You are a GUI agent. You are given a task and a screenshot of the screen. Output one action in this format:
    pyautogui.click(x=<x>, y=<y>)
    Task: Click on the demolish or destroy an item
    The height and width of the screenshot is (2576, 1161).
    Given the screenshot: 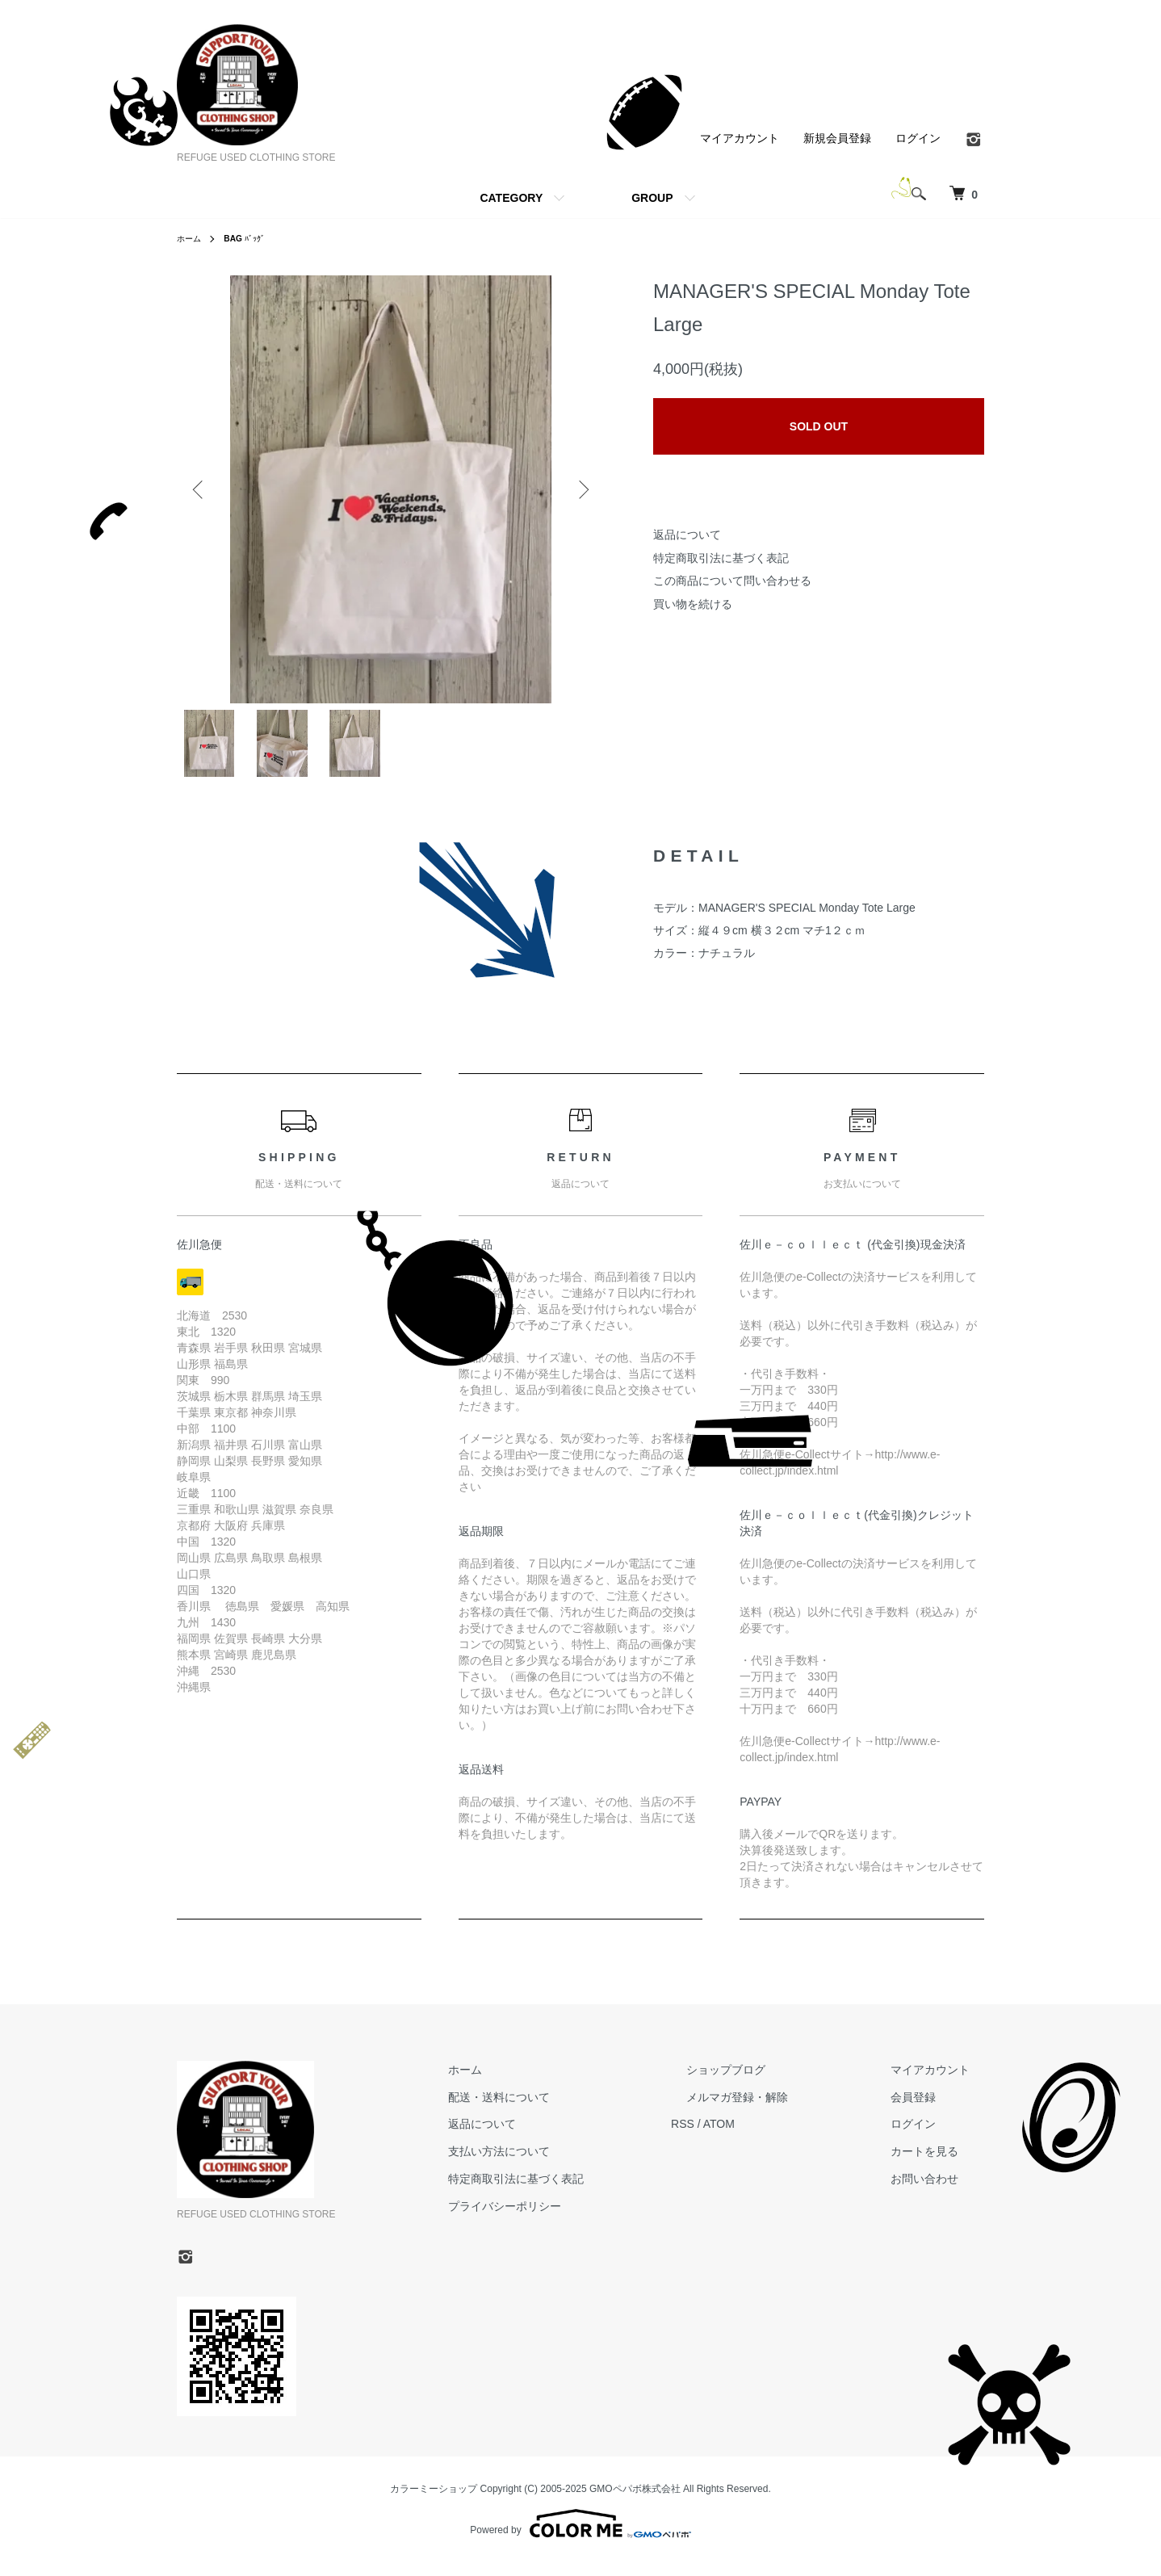 What is the action you would take?
    pyautogui.click(x=435, y=1288)
    